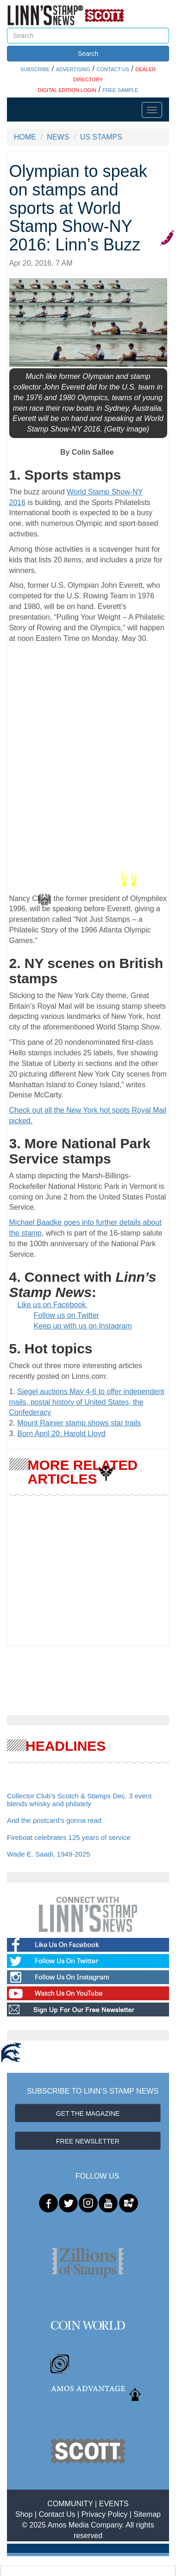 This screenshot has width=176, height=2576. Describe the element at coordinates (129, 878) in the screenshot. I see `access push-to-talk or voice communication` at that location.